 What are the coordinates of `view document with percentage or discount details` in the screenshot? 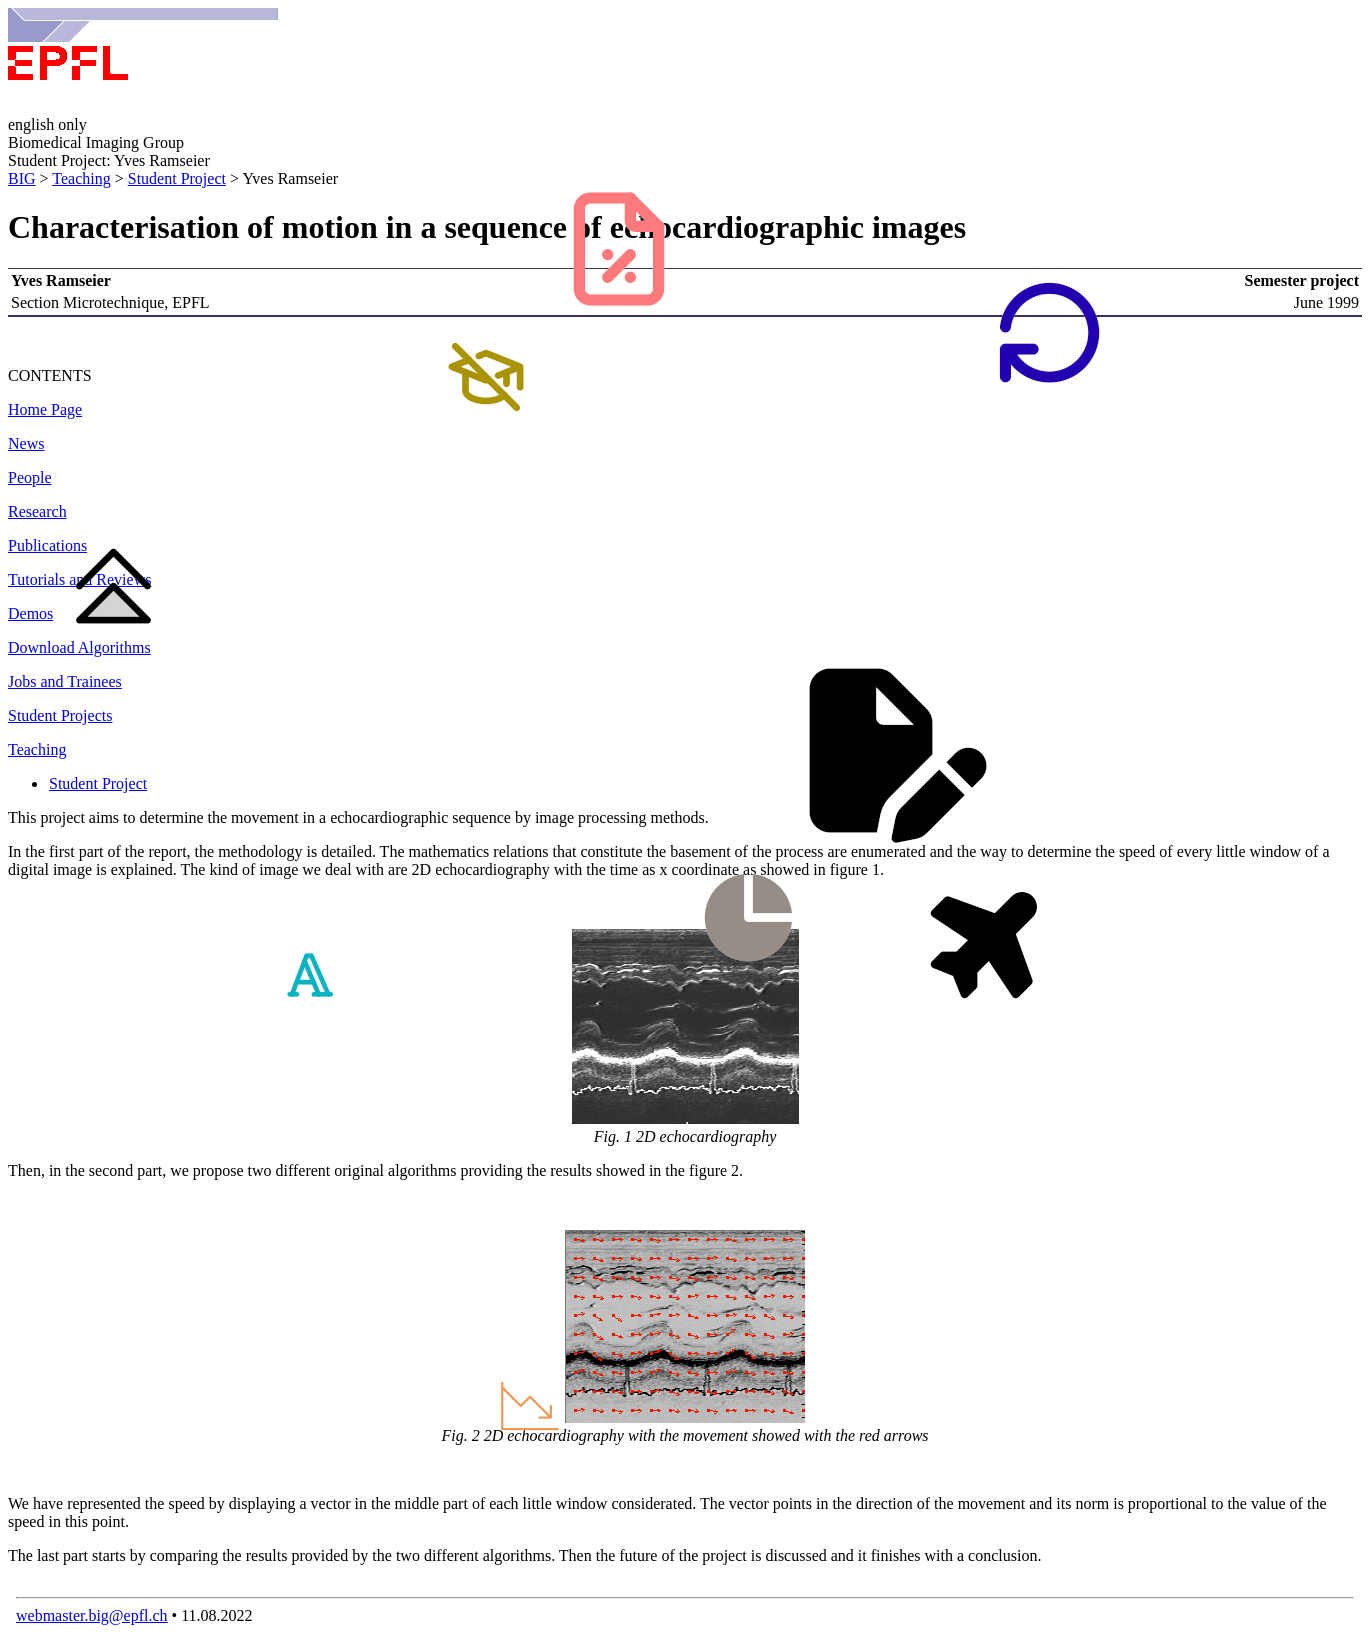 It's located at (619, 249).